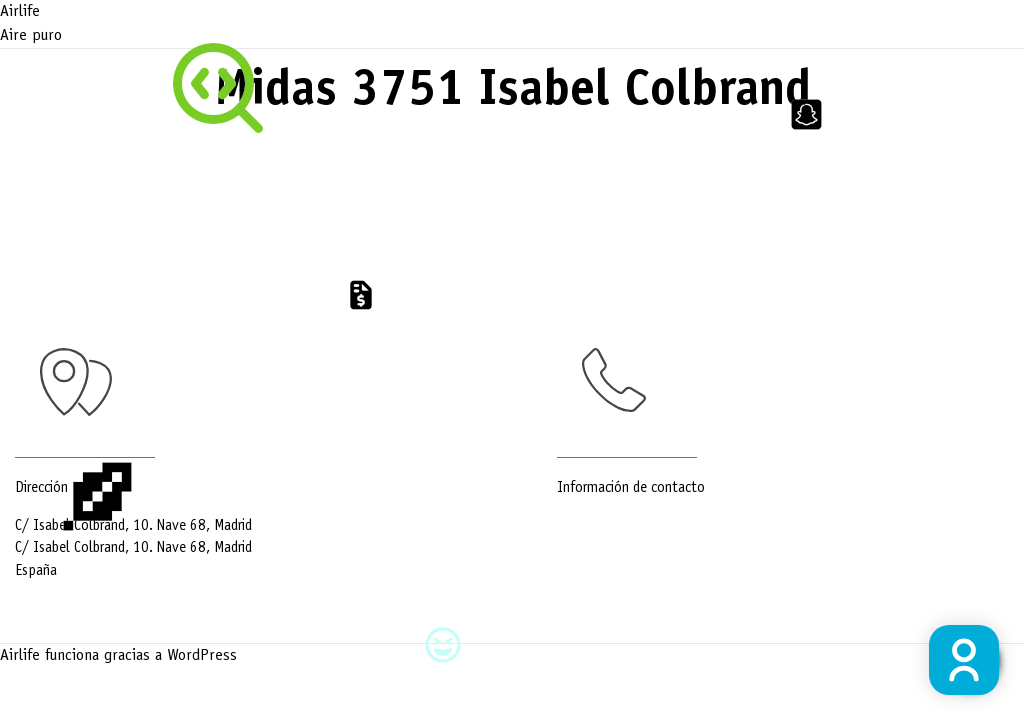  What do you see at coordinates (443, 645) in the screenshot?
I see `react with a laughing emoji` at bounding box center [443, 645].